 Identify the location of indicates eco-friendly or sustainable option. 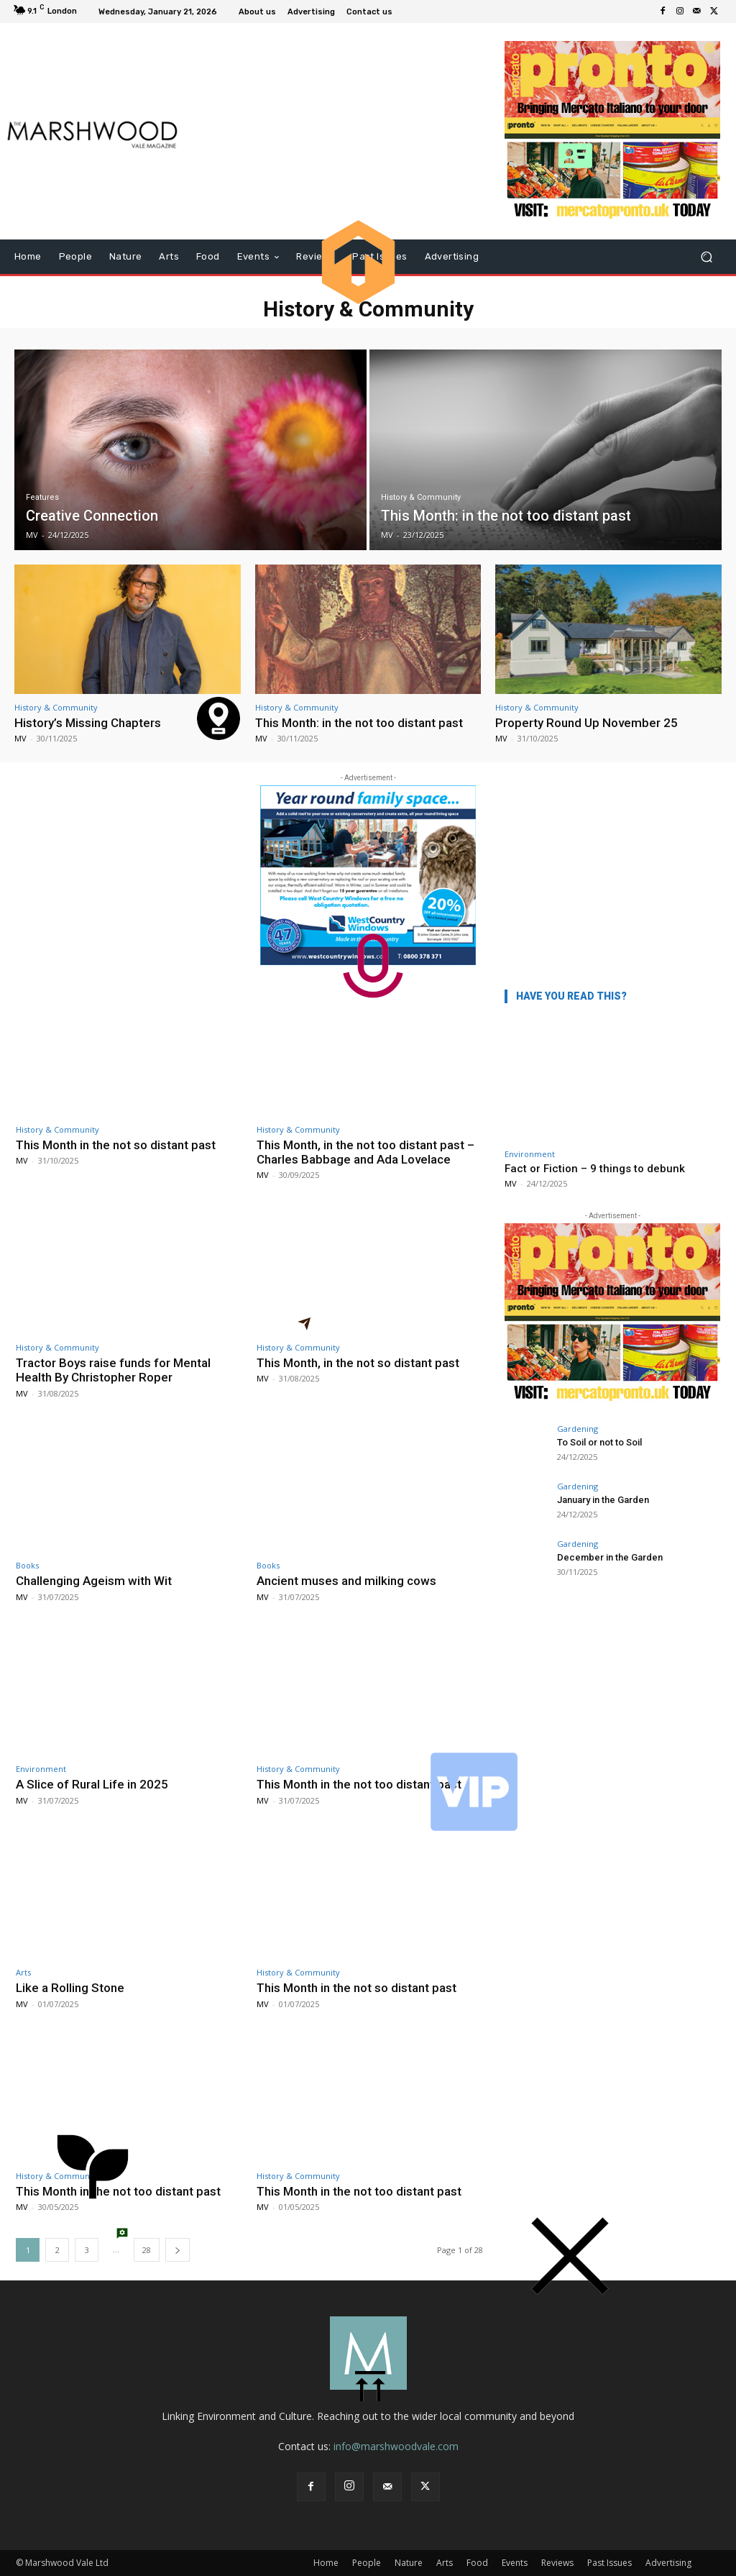
(93, 2167).